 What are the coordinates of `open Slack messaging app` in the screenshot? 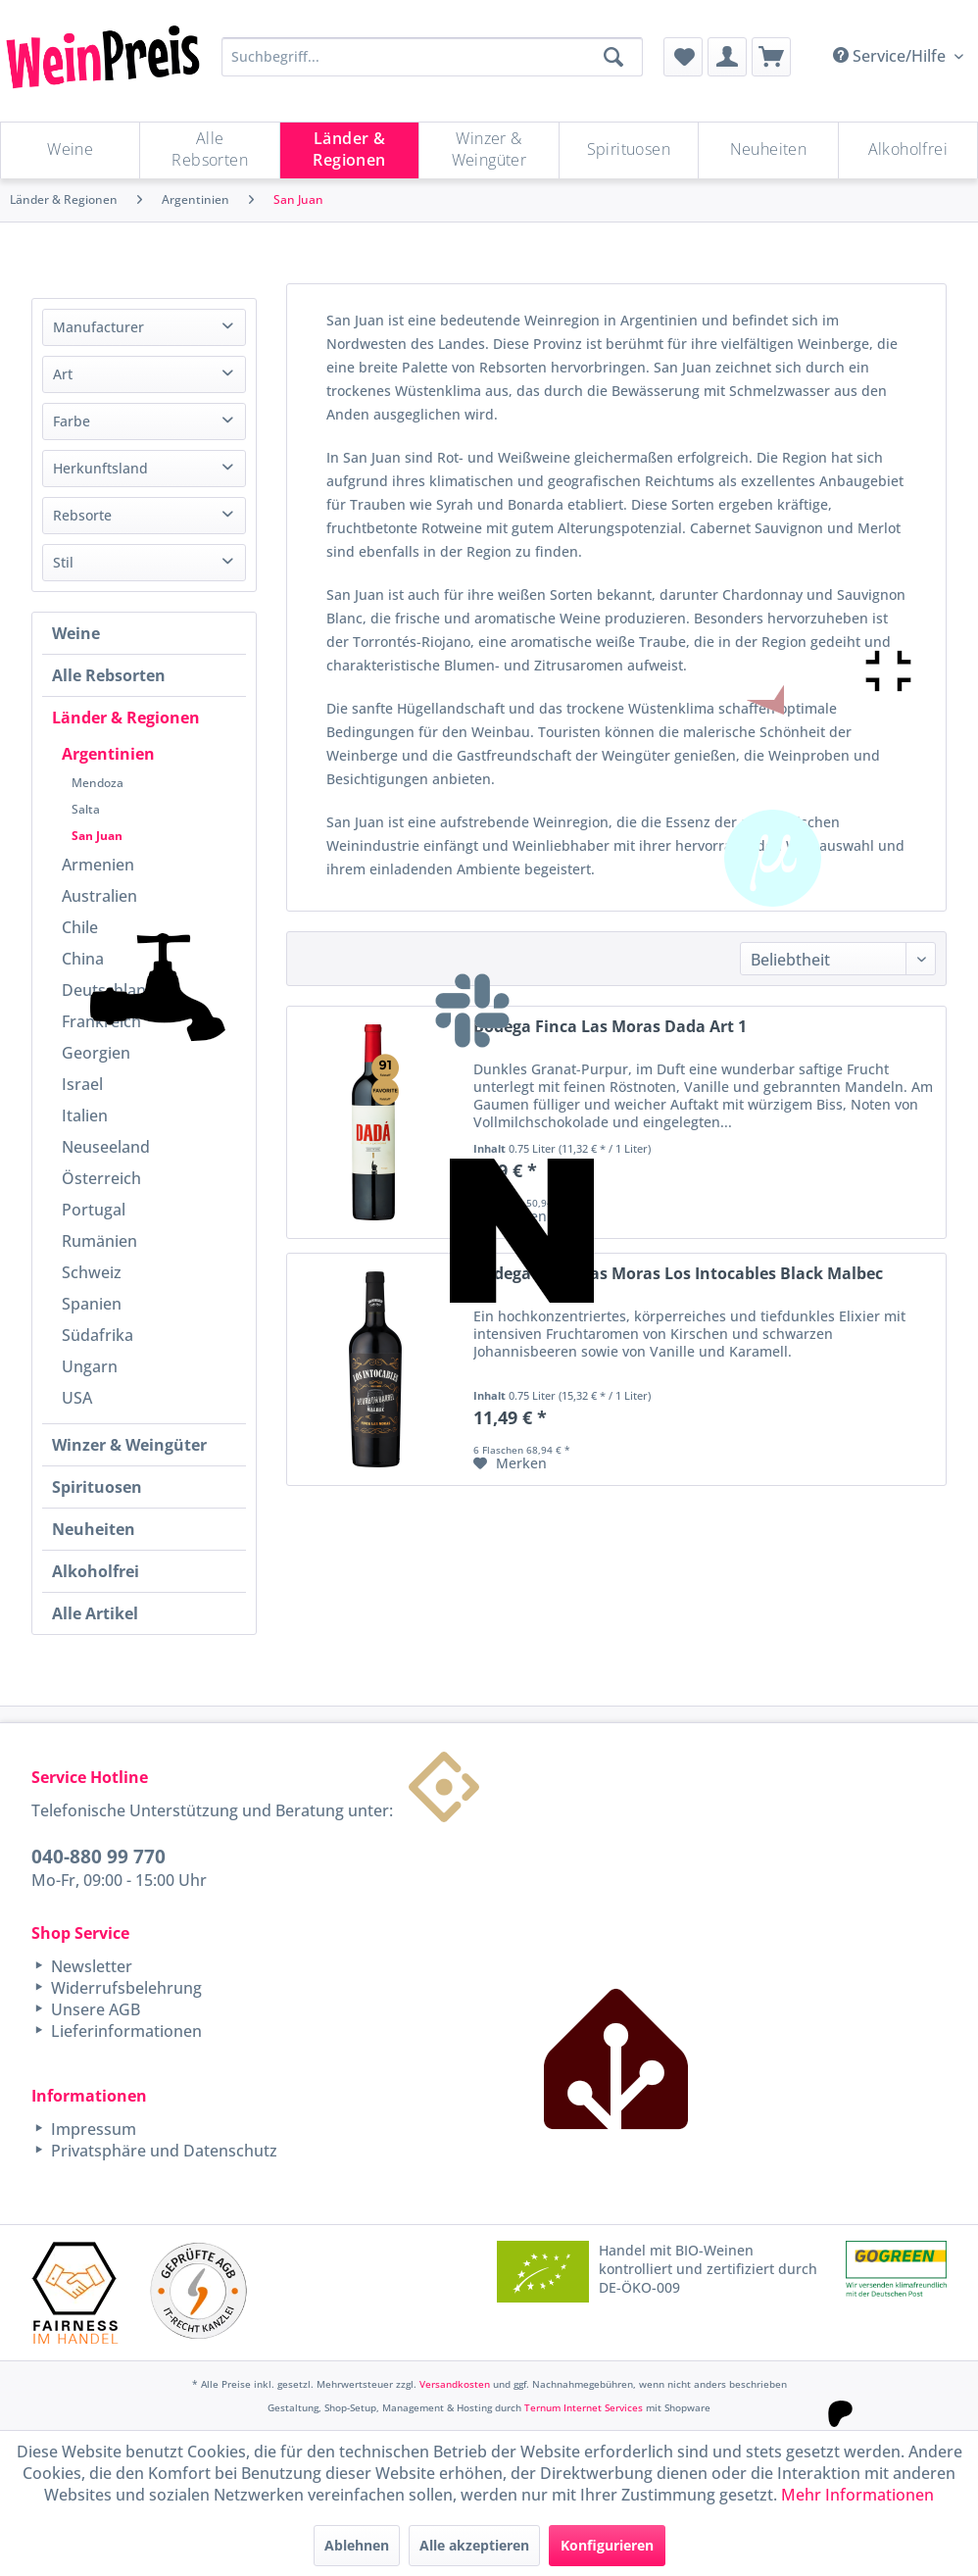 It's located at (472, 1011).